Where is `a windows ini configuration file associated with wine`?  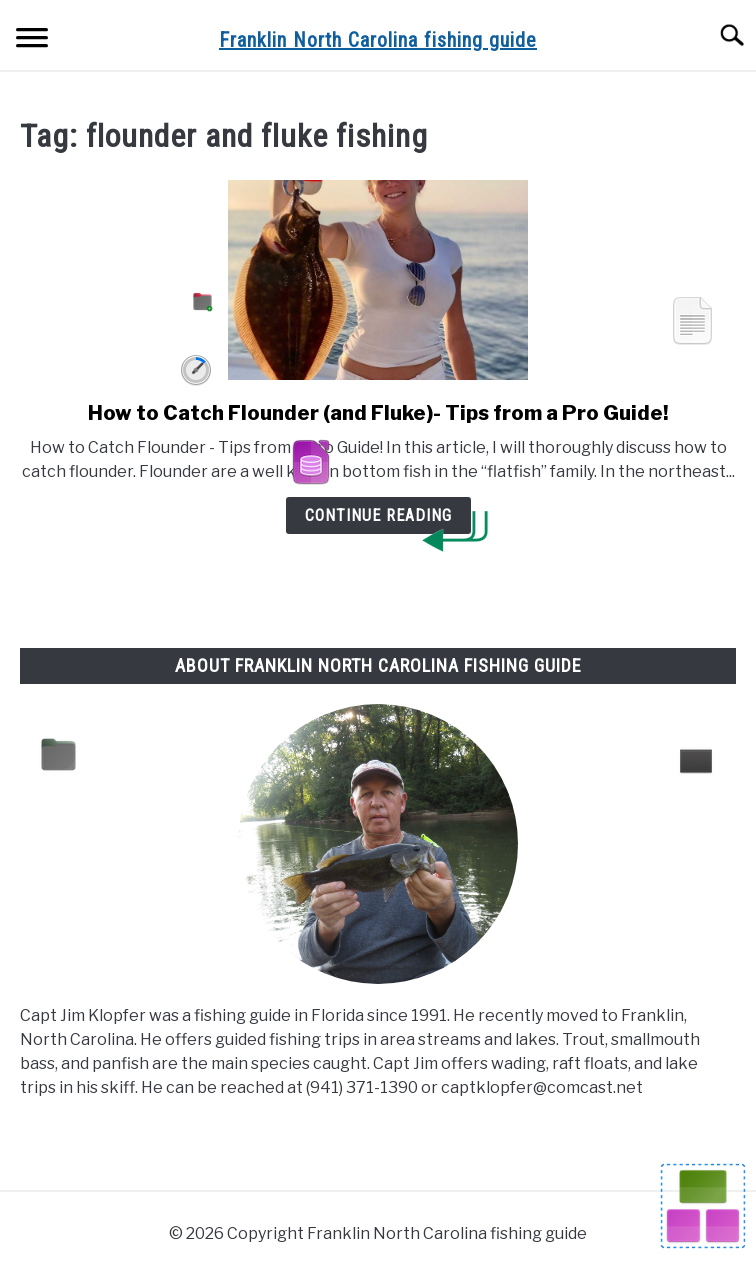 a windows ini configuration file associated with wine is located at coordinates (692, 320).